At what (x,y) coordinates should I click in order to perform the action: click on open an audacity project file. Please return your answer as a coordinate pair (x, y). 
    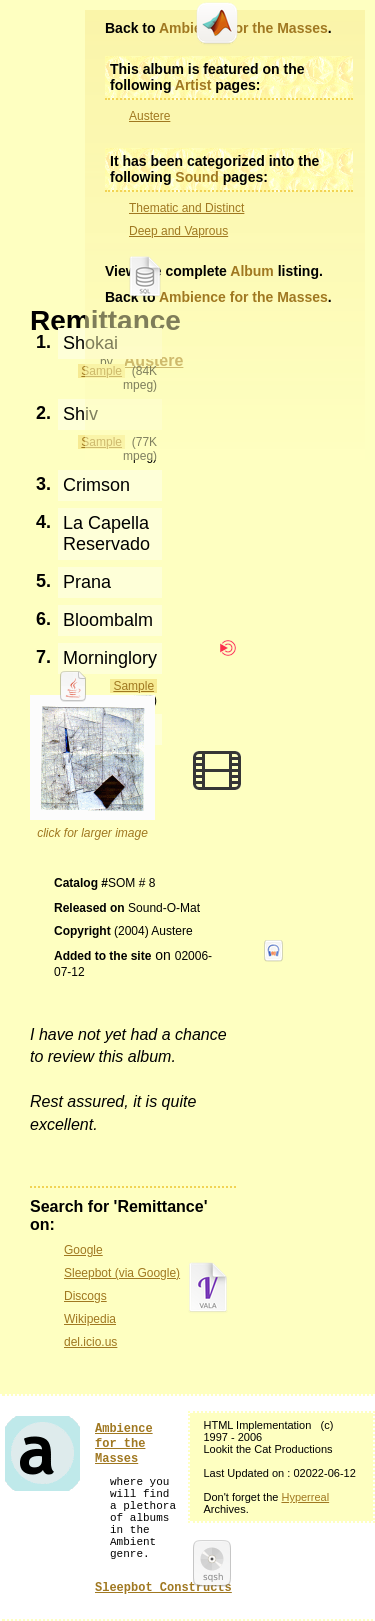
    Looking at the image, I should click on (273, 950).